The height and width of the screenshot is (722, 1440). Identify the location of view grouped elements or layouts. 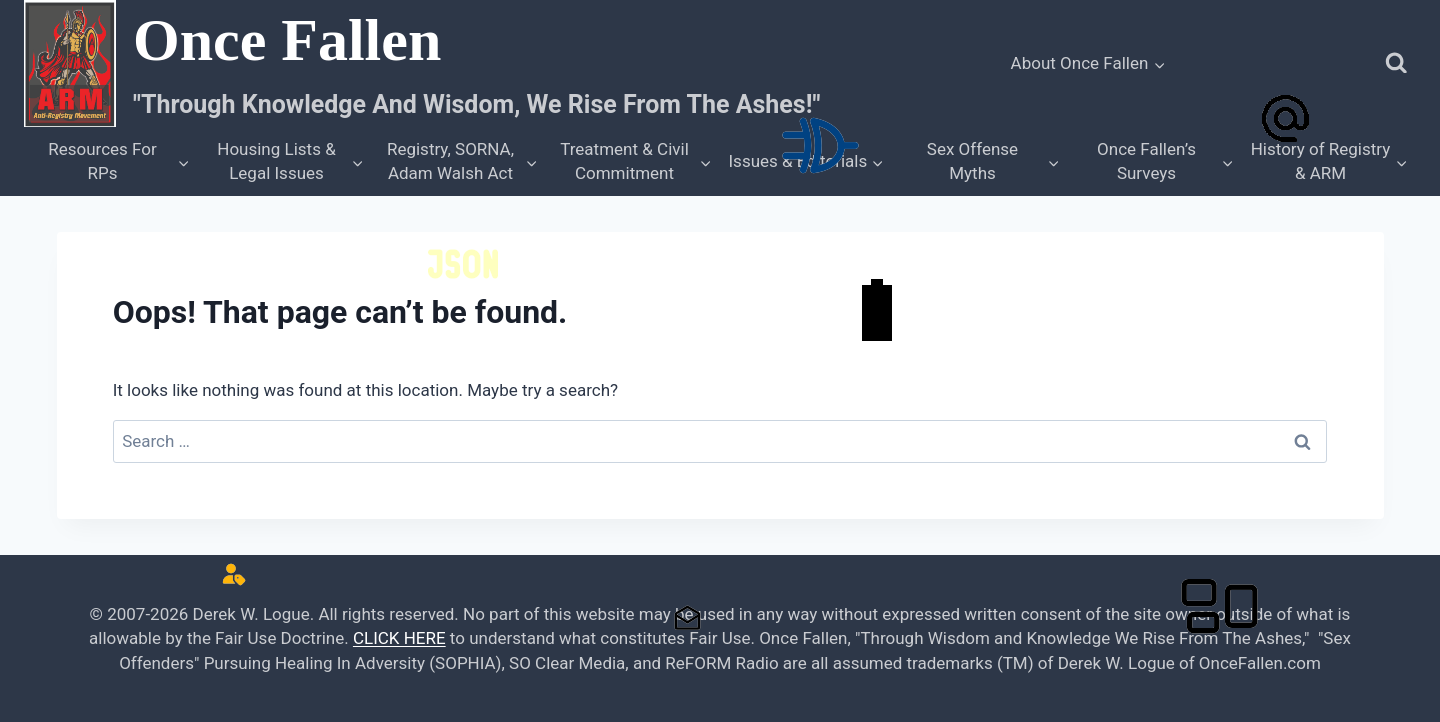
(1219, 603).